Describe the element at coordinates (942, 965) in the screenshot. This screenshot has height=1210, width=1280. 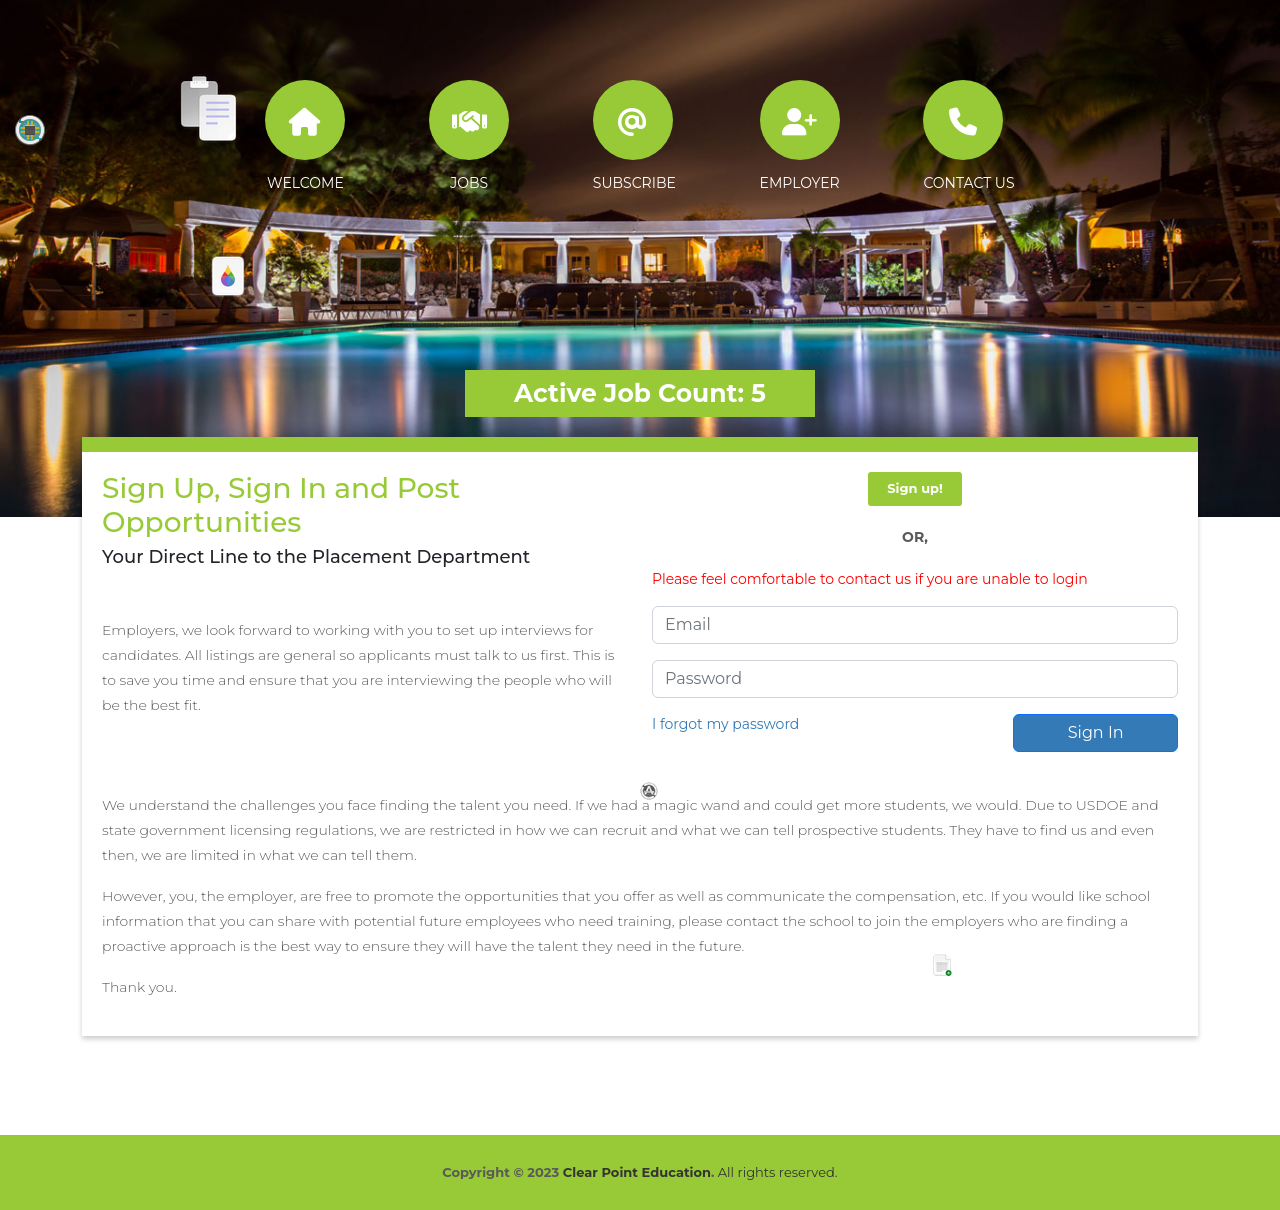
I see `create a new document` at that location.